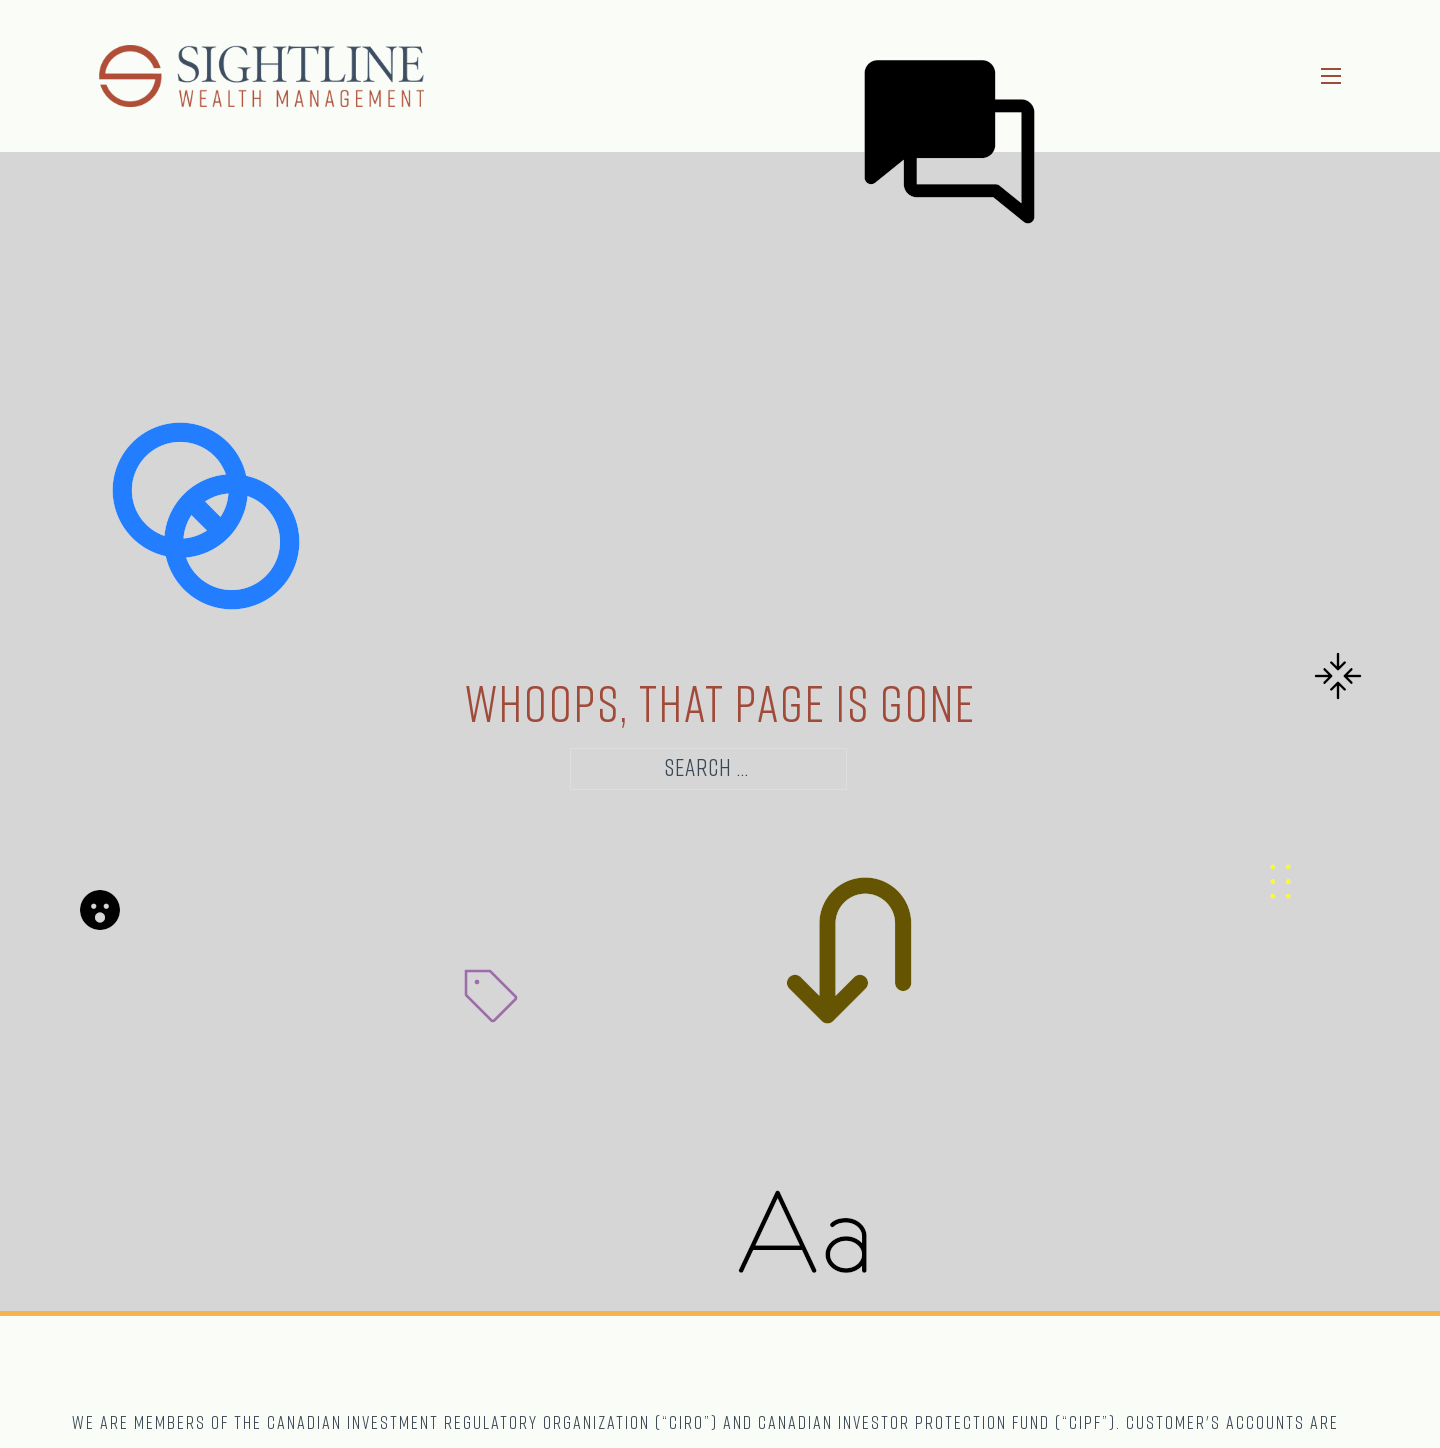  I want to click on open your conversations, so click(949, 138).